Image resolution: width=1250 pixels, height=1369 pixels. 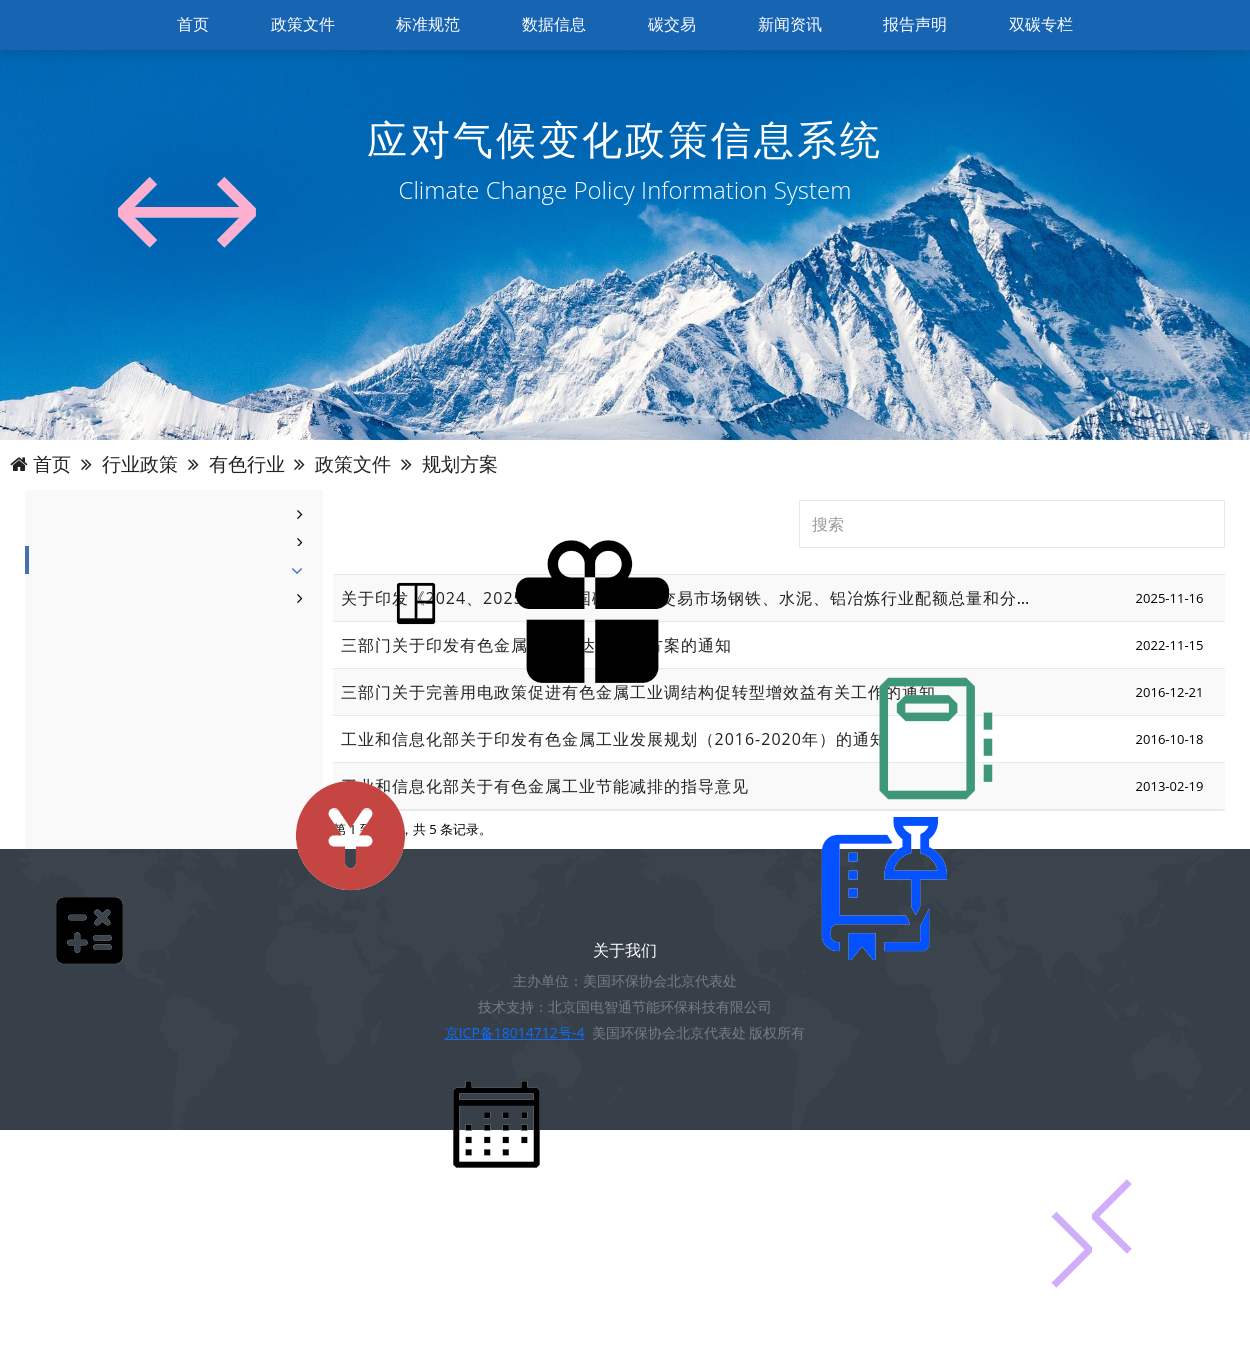 I want to click on open tmux terminal session, so click(x=417, y=603).